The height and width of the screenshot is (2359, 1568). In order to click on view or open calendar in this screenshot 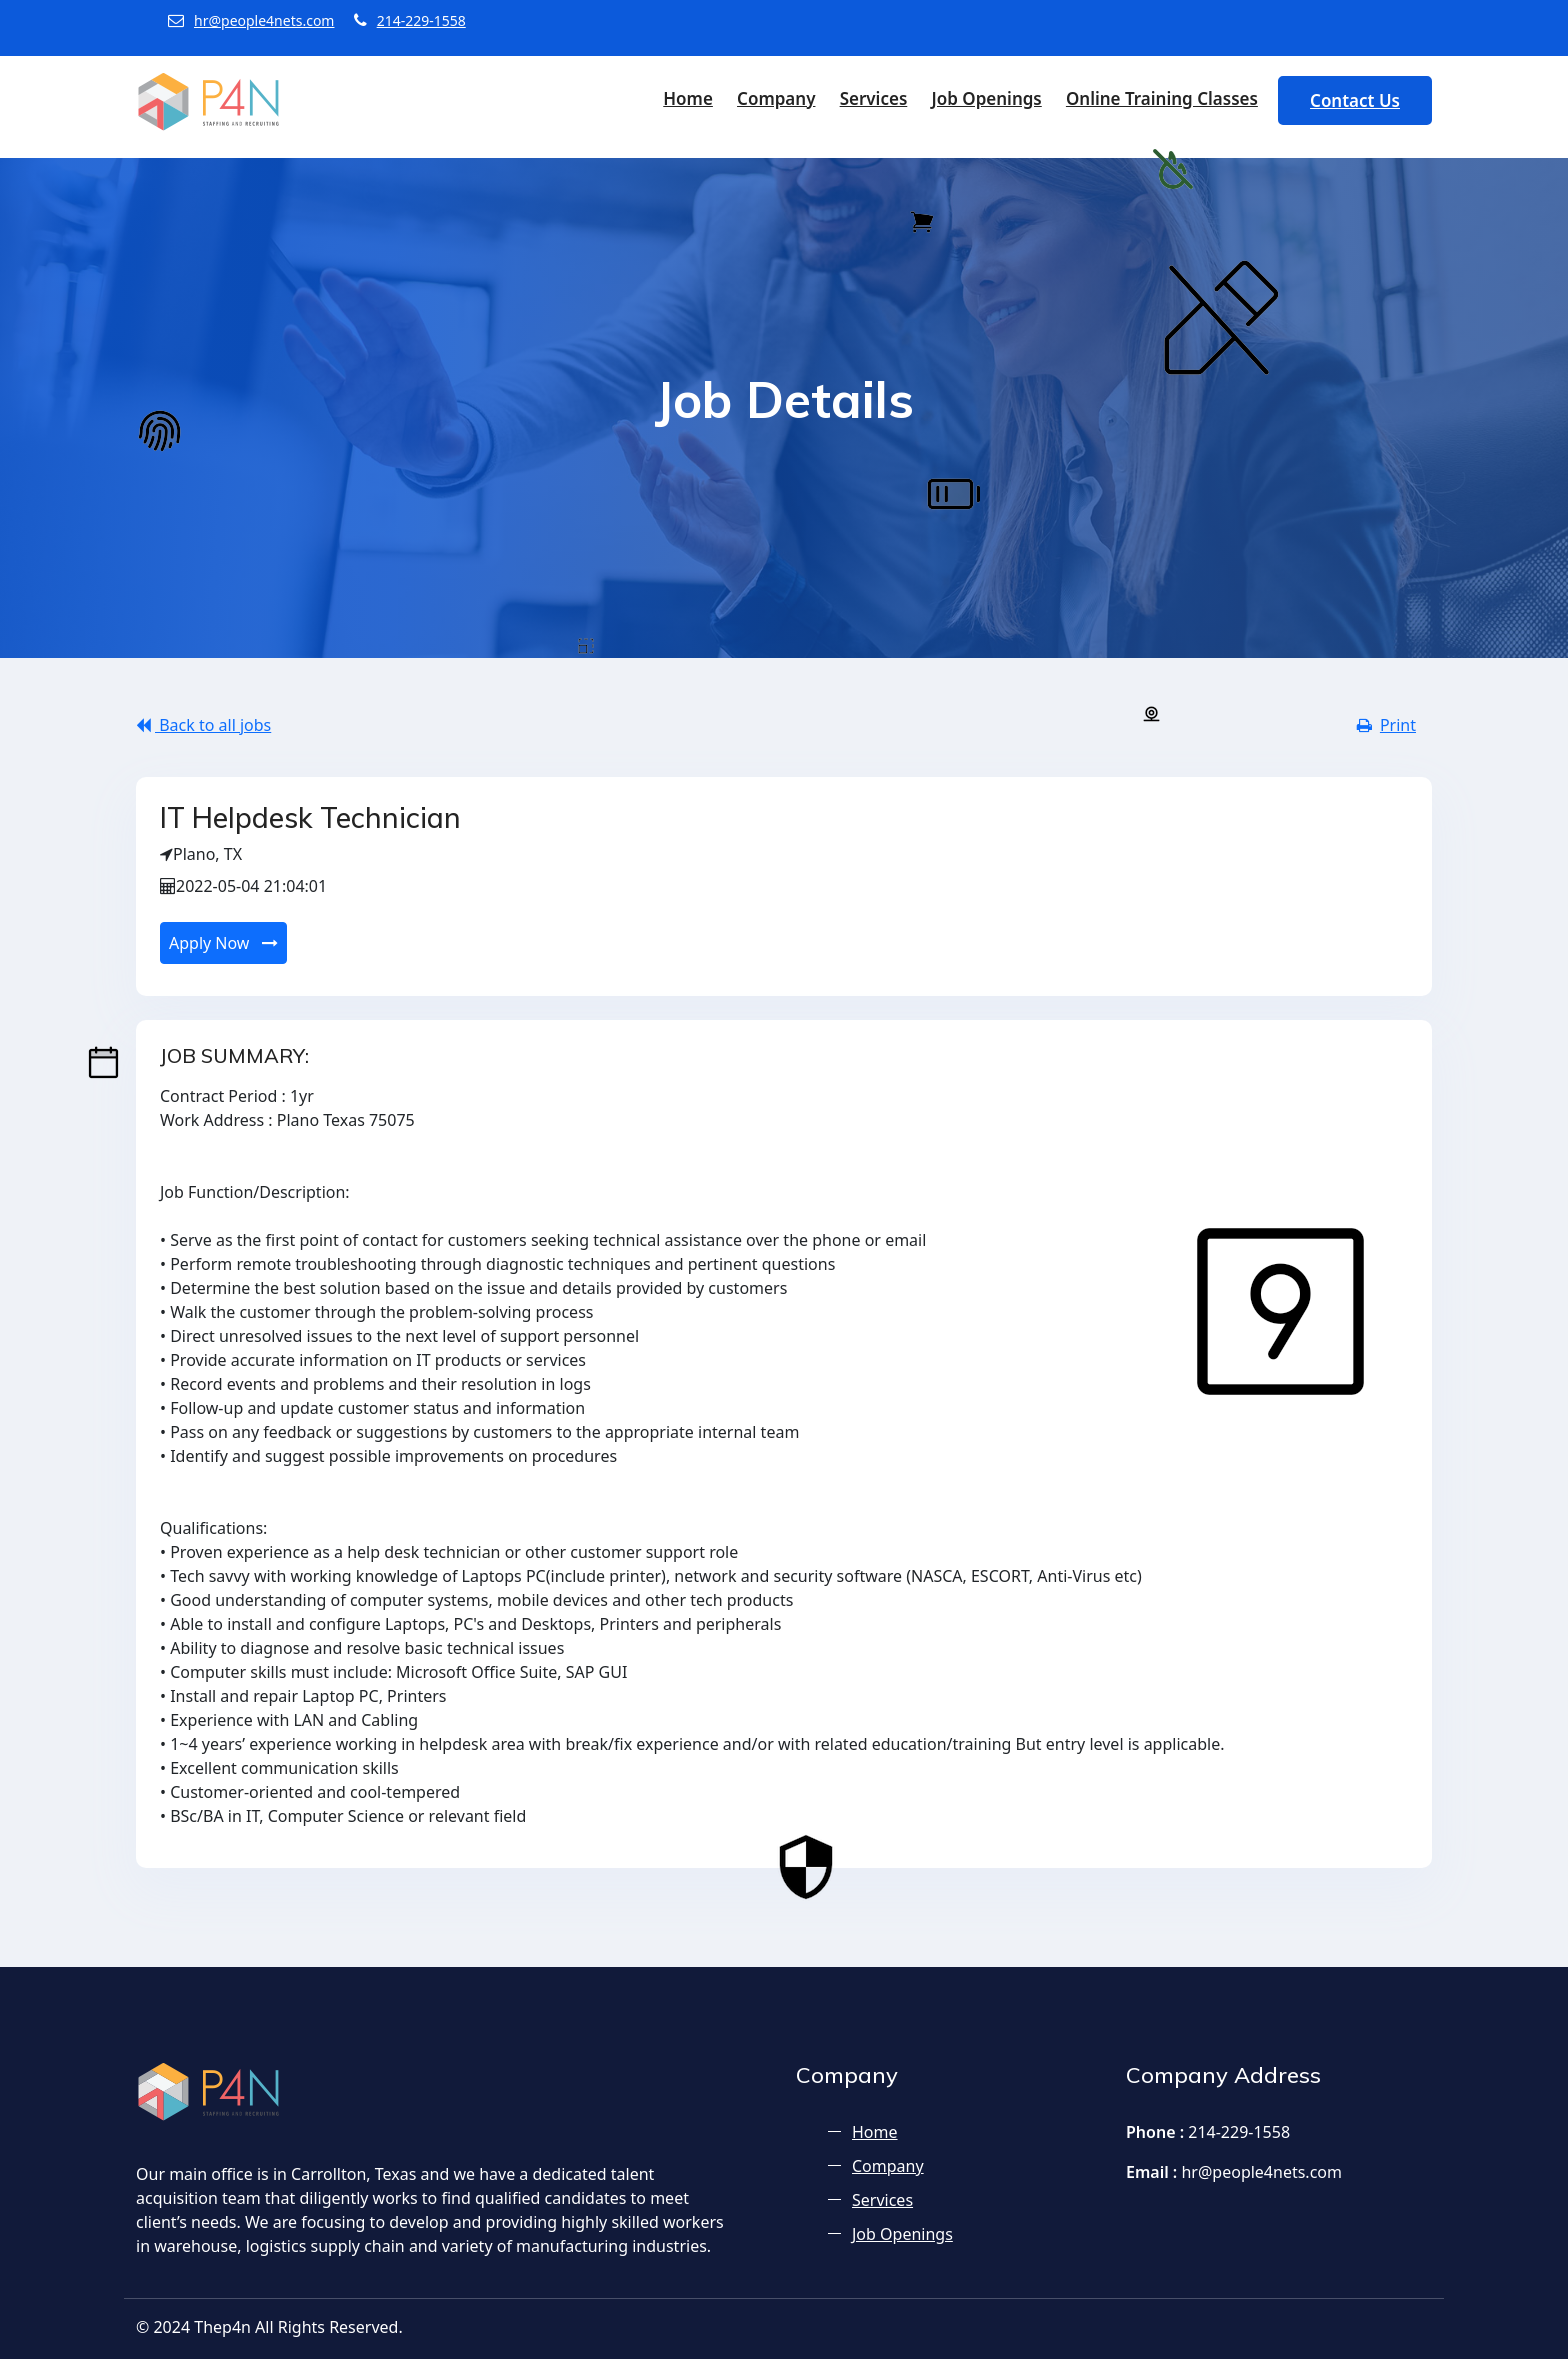, I will do `click(103, 1063)`.